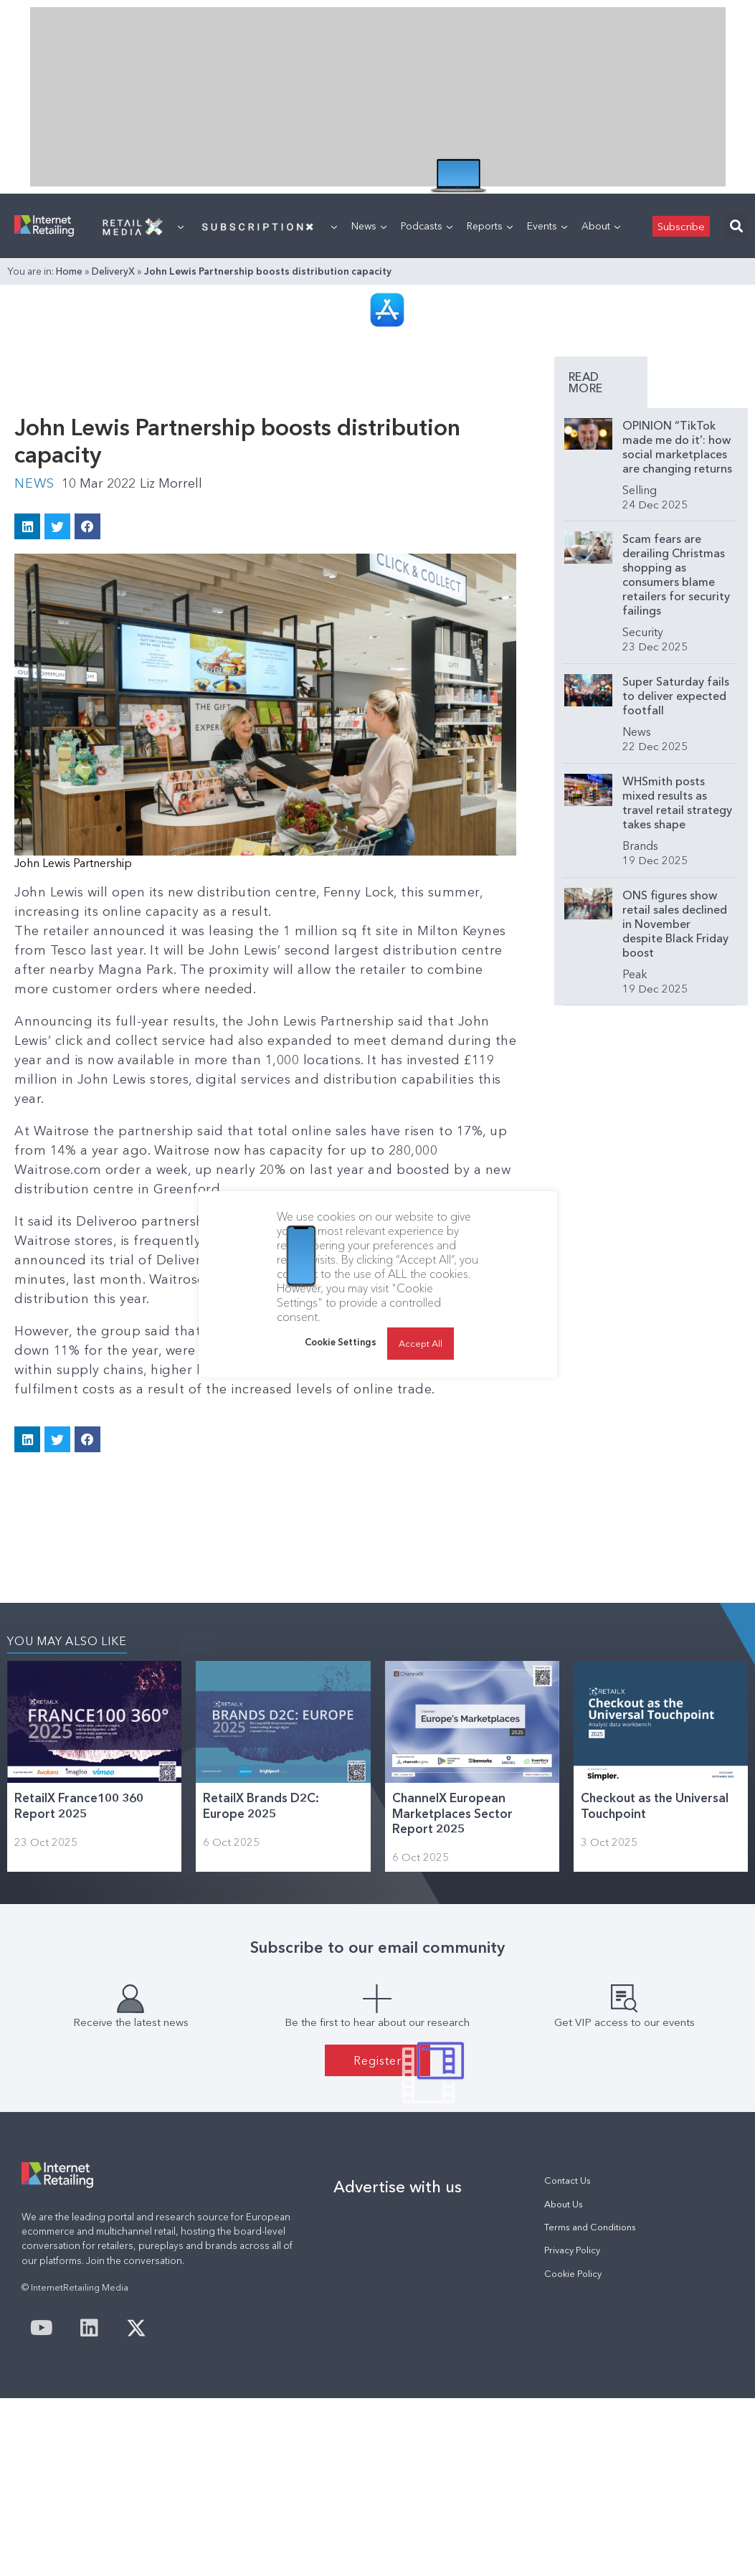 This screenshot has width=755, height=2576. I want to click on view application storage usage, so click(387, 310).